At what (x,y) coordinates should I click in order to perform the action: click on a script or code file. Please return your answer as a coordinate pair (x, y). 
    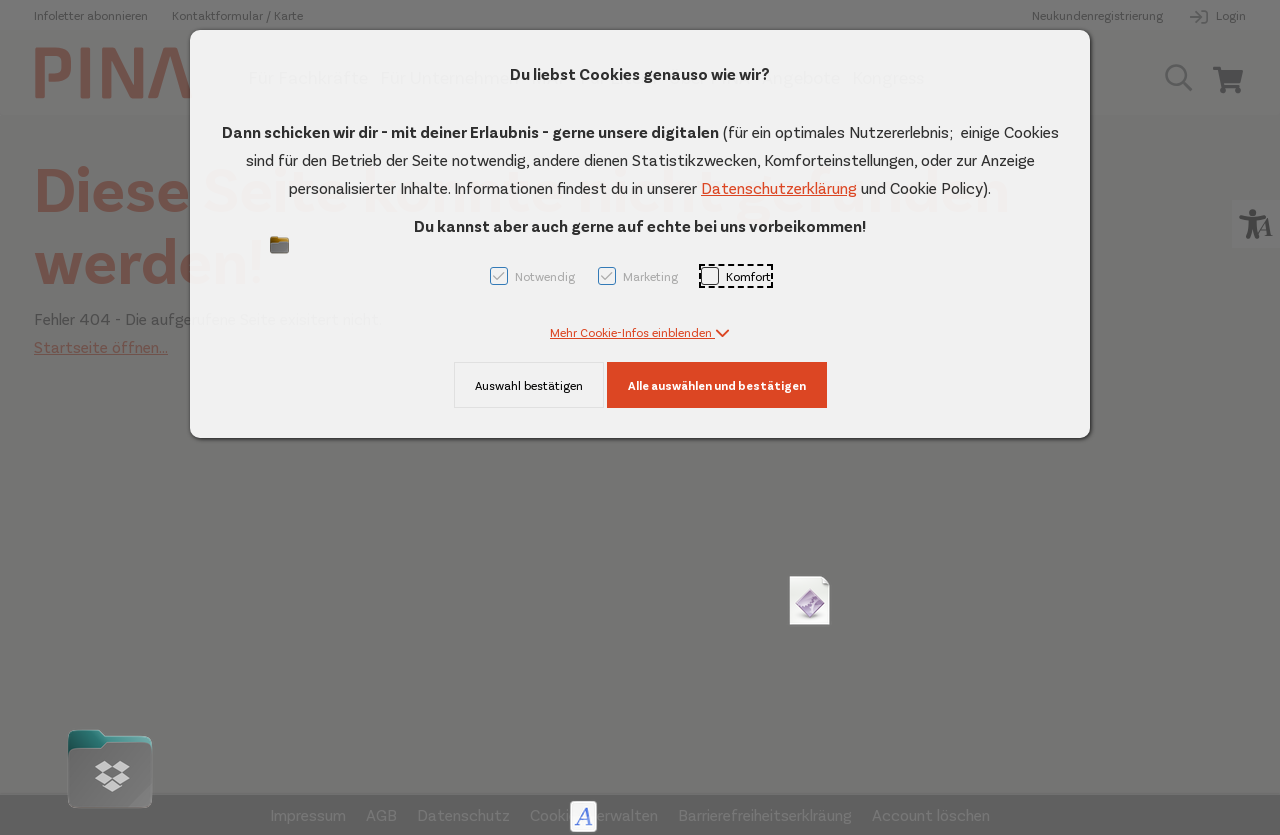
    Looking at the image, I should click on (810, 600).